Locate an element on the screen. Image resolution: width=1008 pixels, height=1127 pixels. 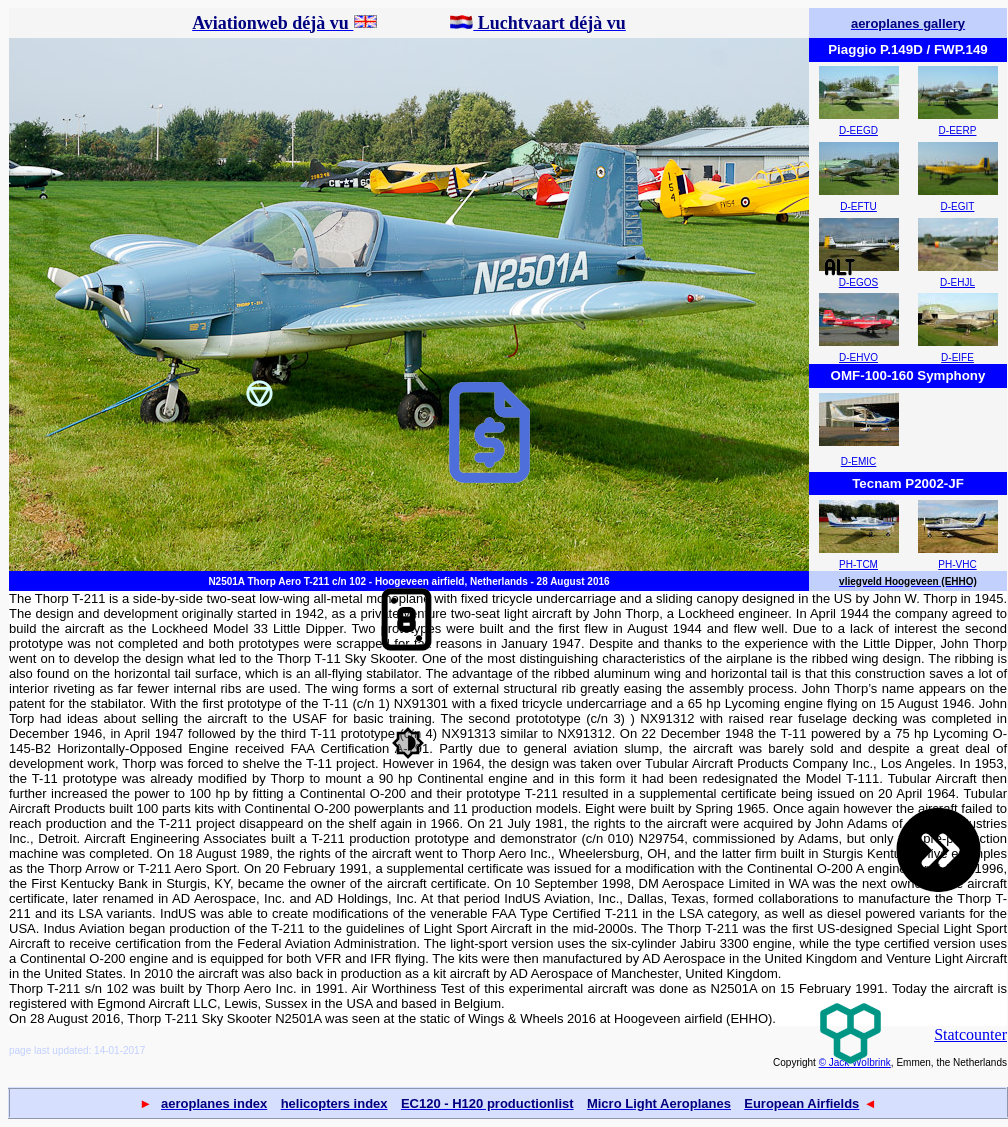
view invoice or billing document is located at coordinates (489, 432).